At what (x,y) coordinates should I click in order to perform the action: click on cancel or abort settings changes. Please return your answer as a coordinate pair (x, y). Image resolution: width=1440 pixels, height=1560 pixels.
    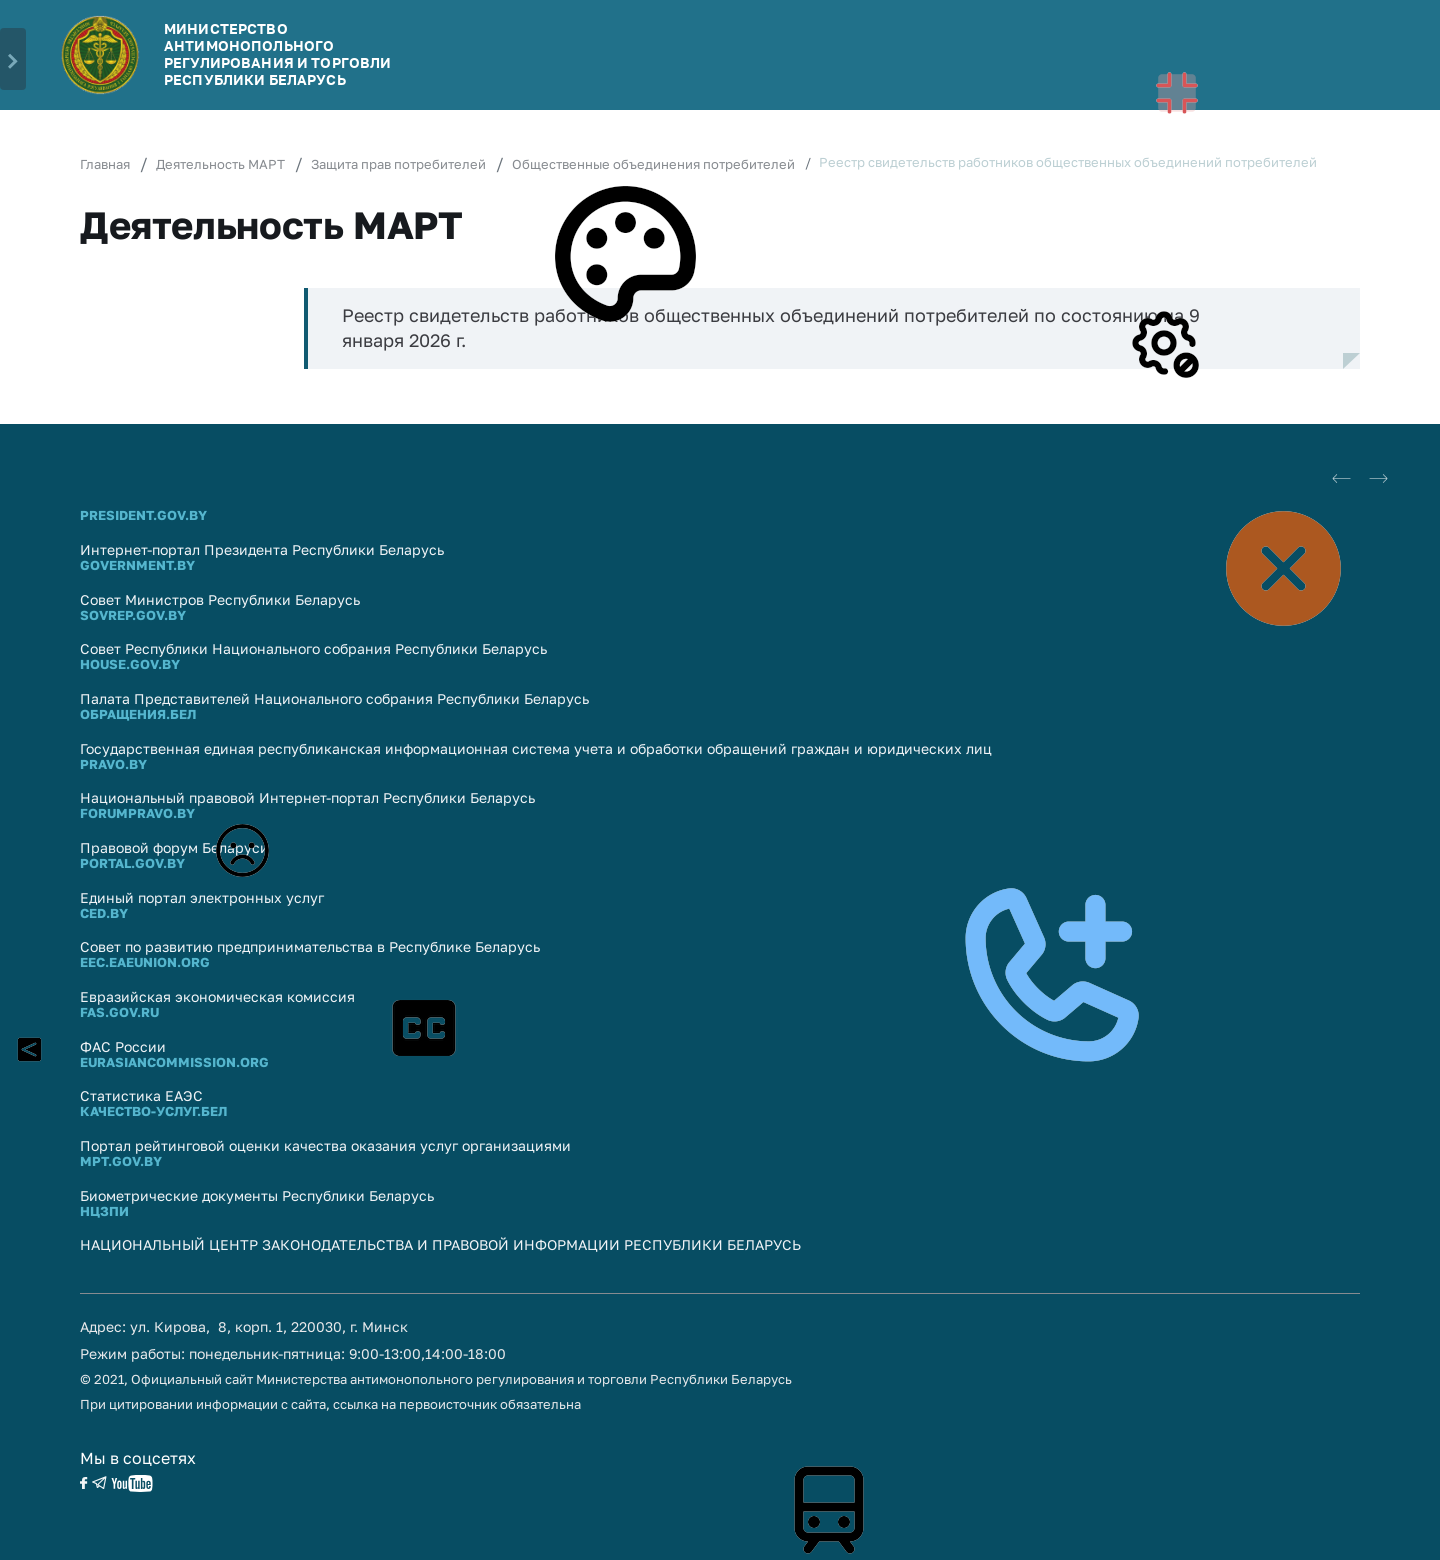
    Looking at the image, I should click on (1164, 343).